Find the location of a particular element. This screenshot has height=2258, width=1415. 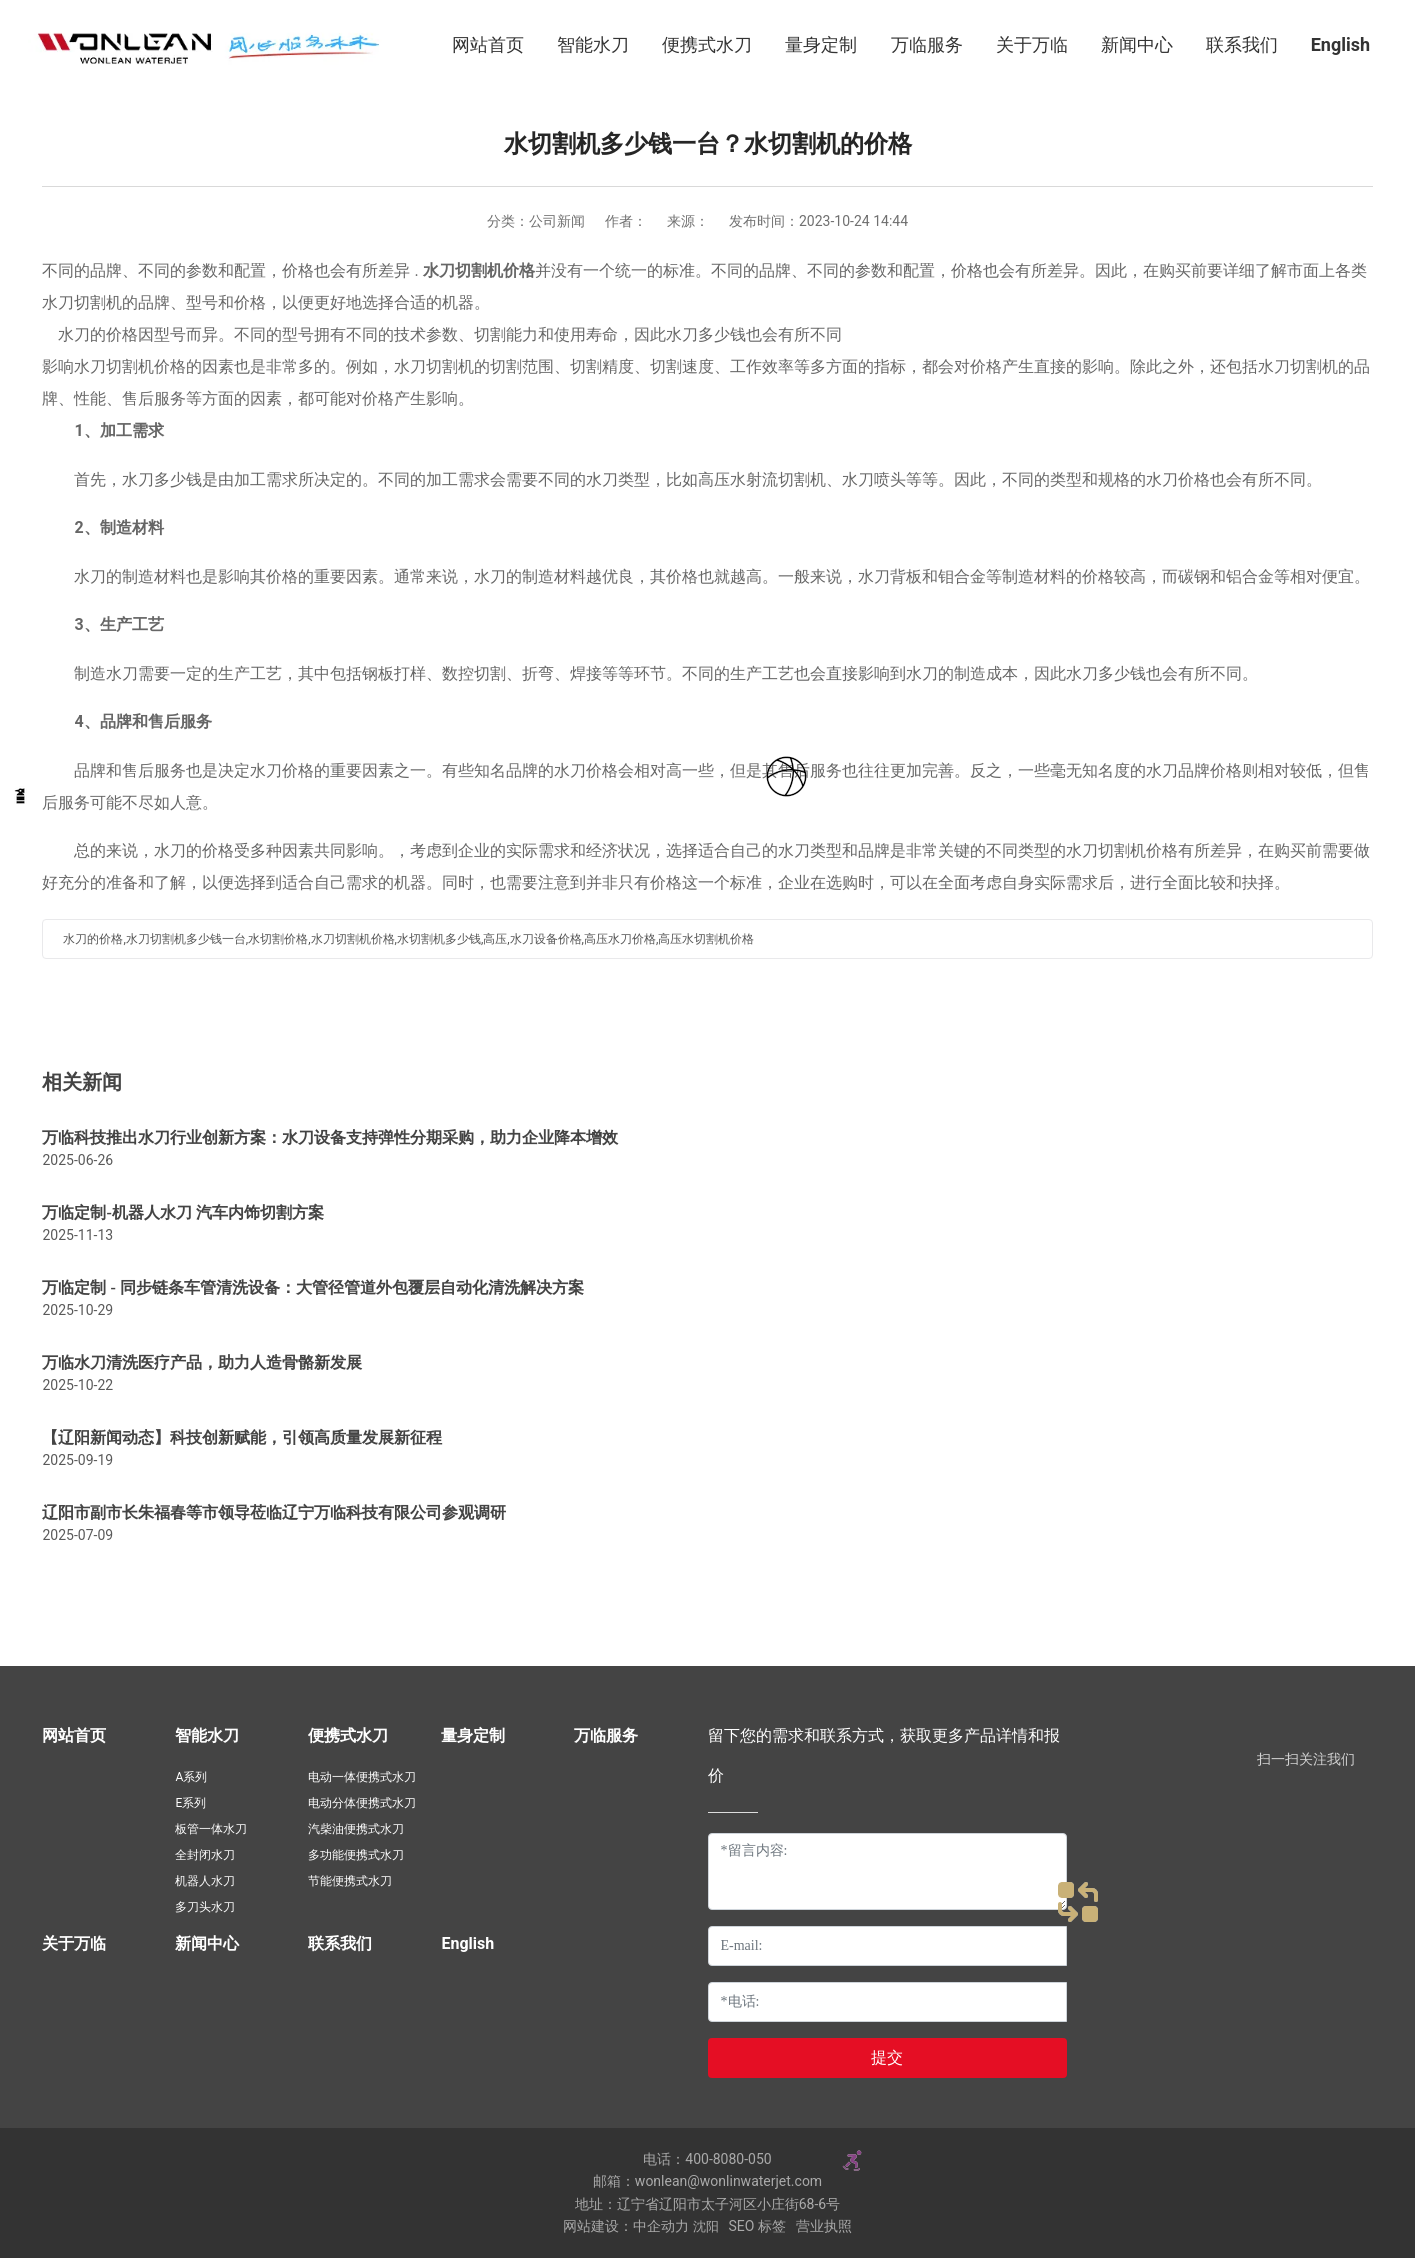

replace or swap selected items is located at coordinates (1078, 1902).